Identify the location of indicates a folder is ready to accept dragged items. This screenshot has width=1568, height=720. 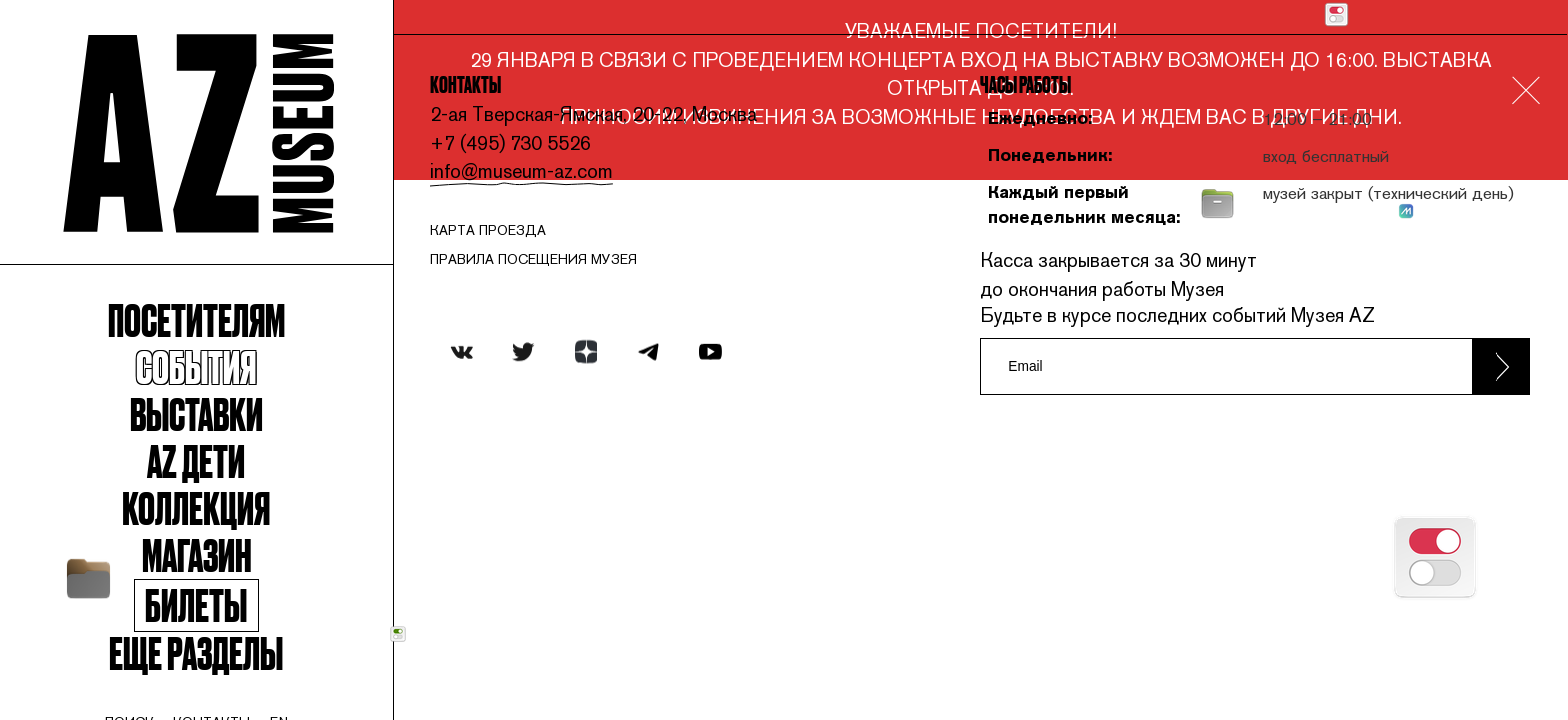
(88, 578).